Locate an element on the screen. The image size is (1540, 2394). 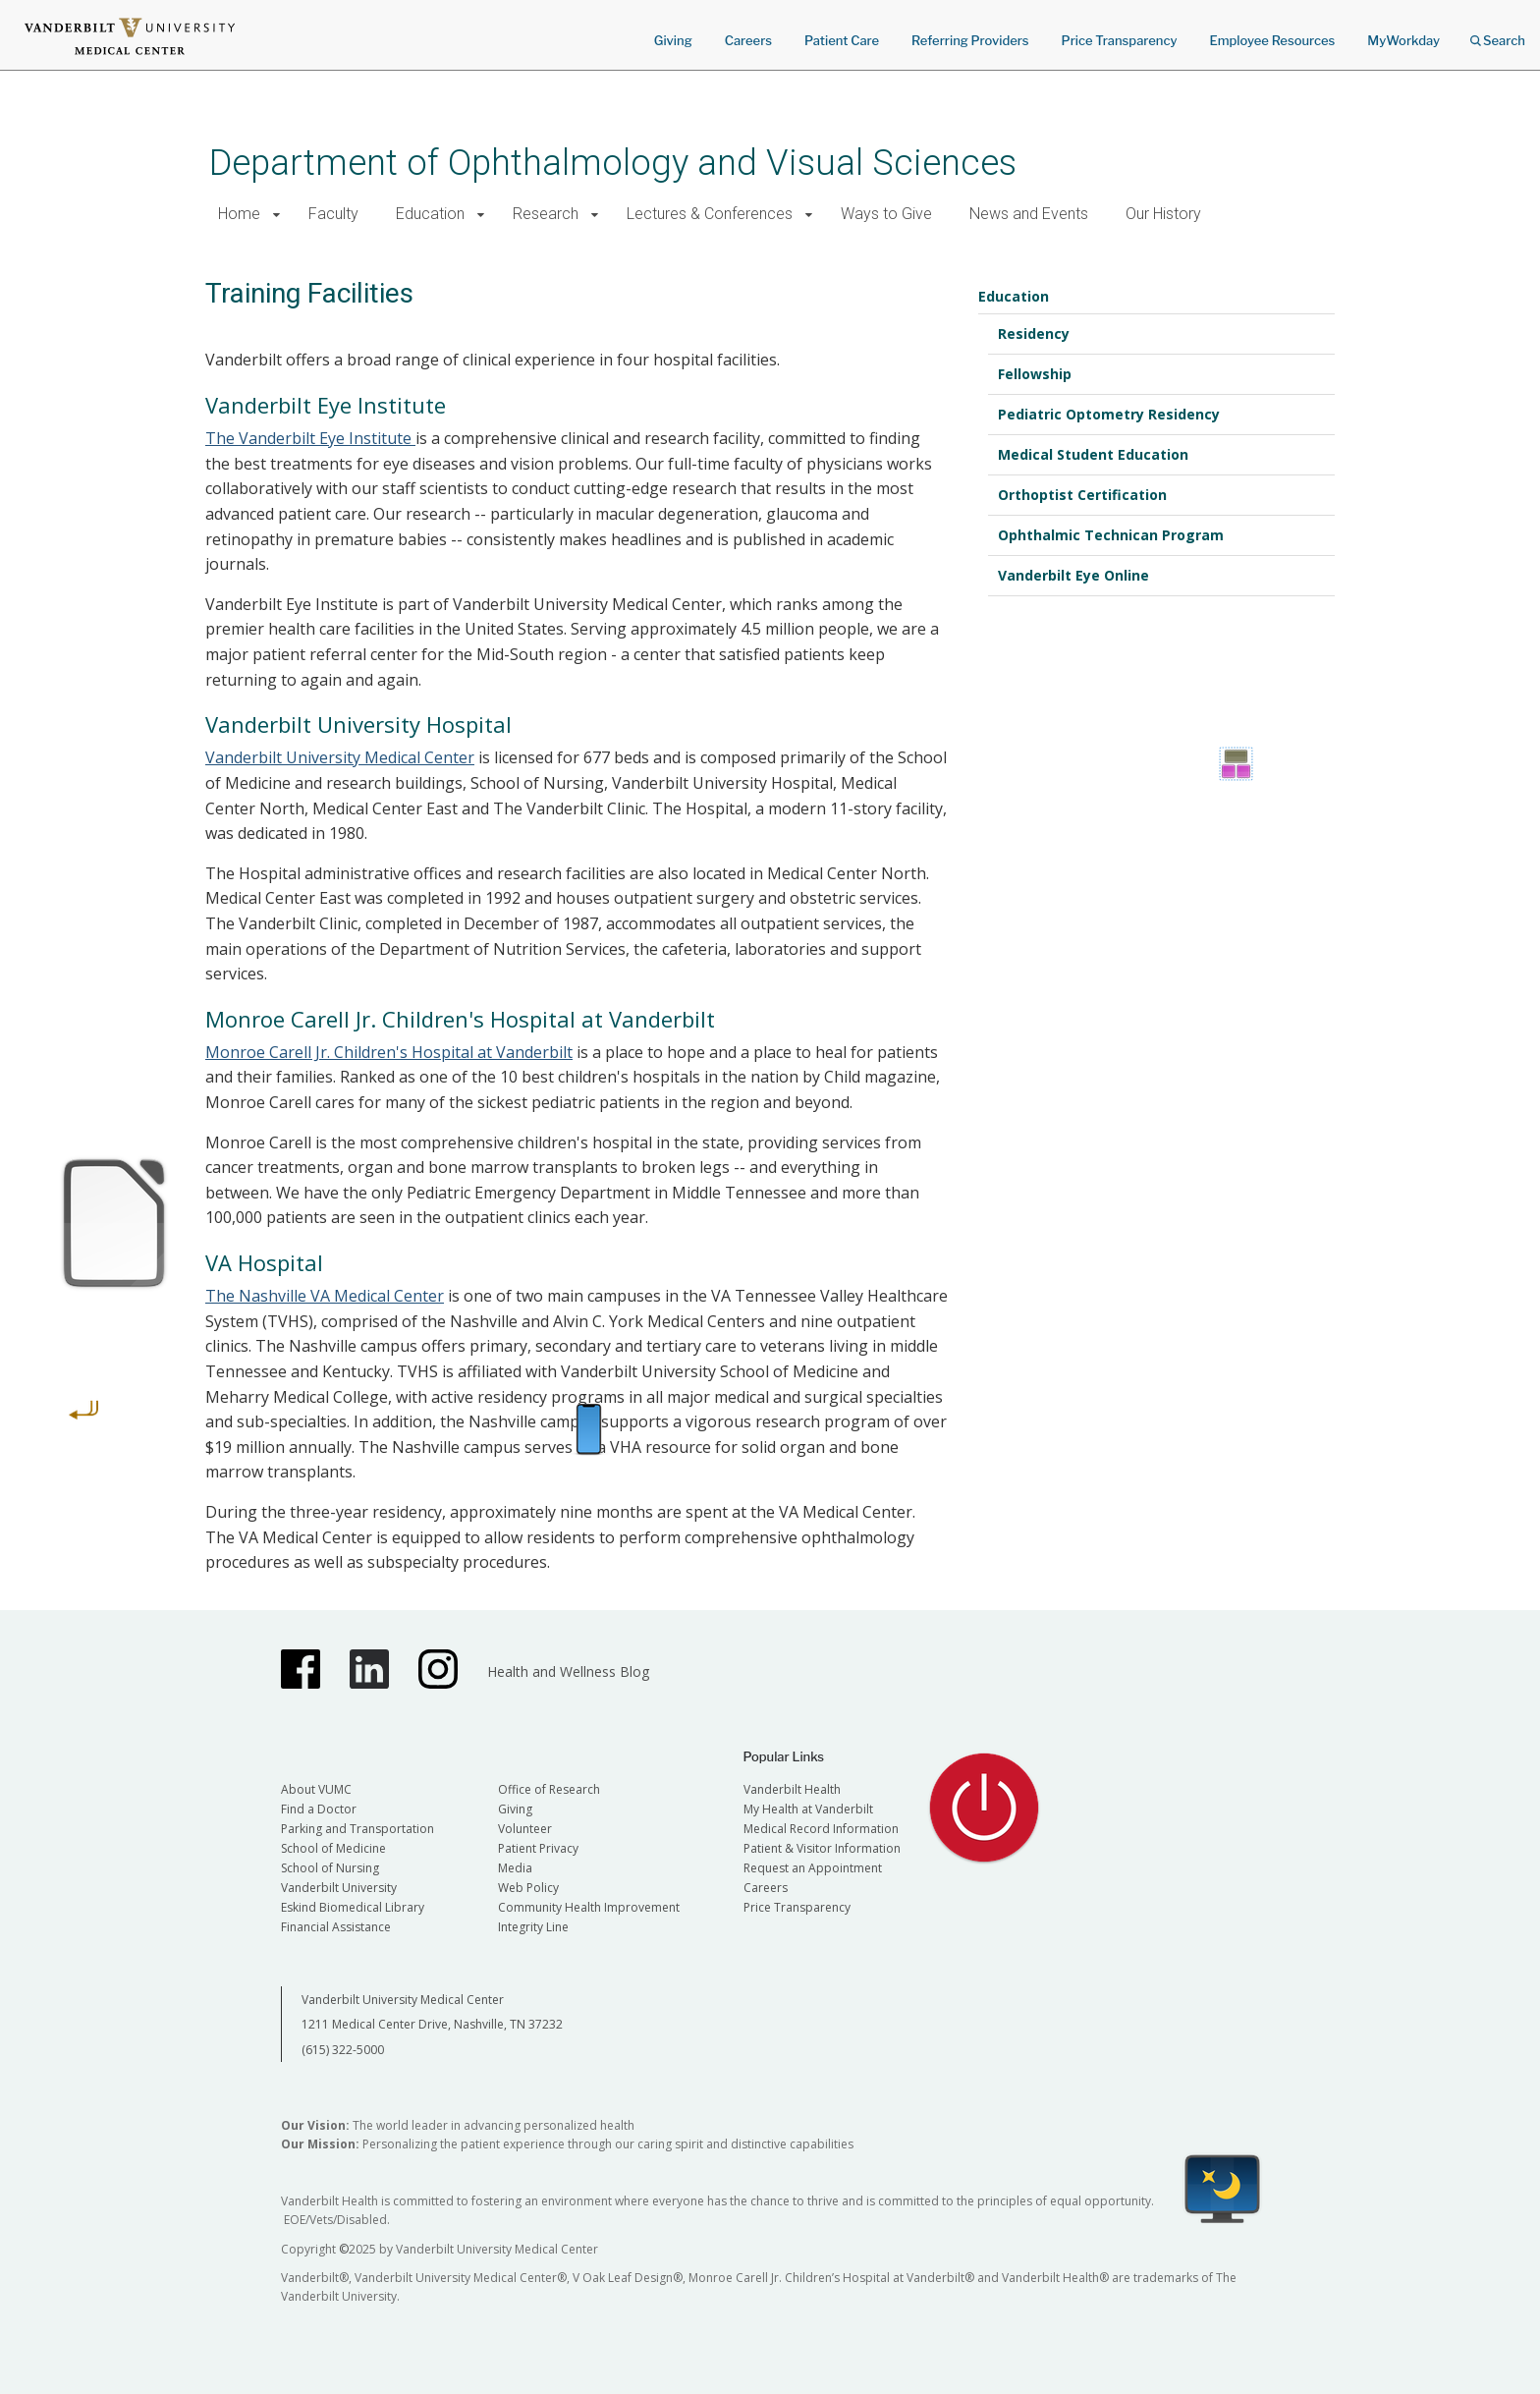
open screensaver settings is located at coordinates (1222, 2188).